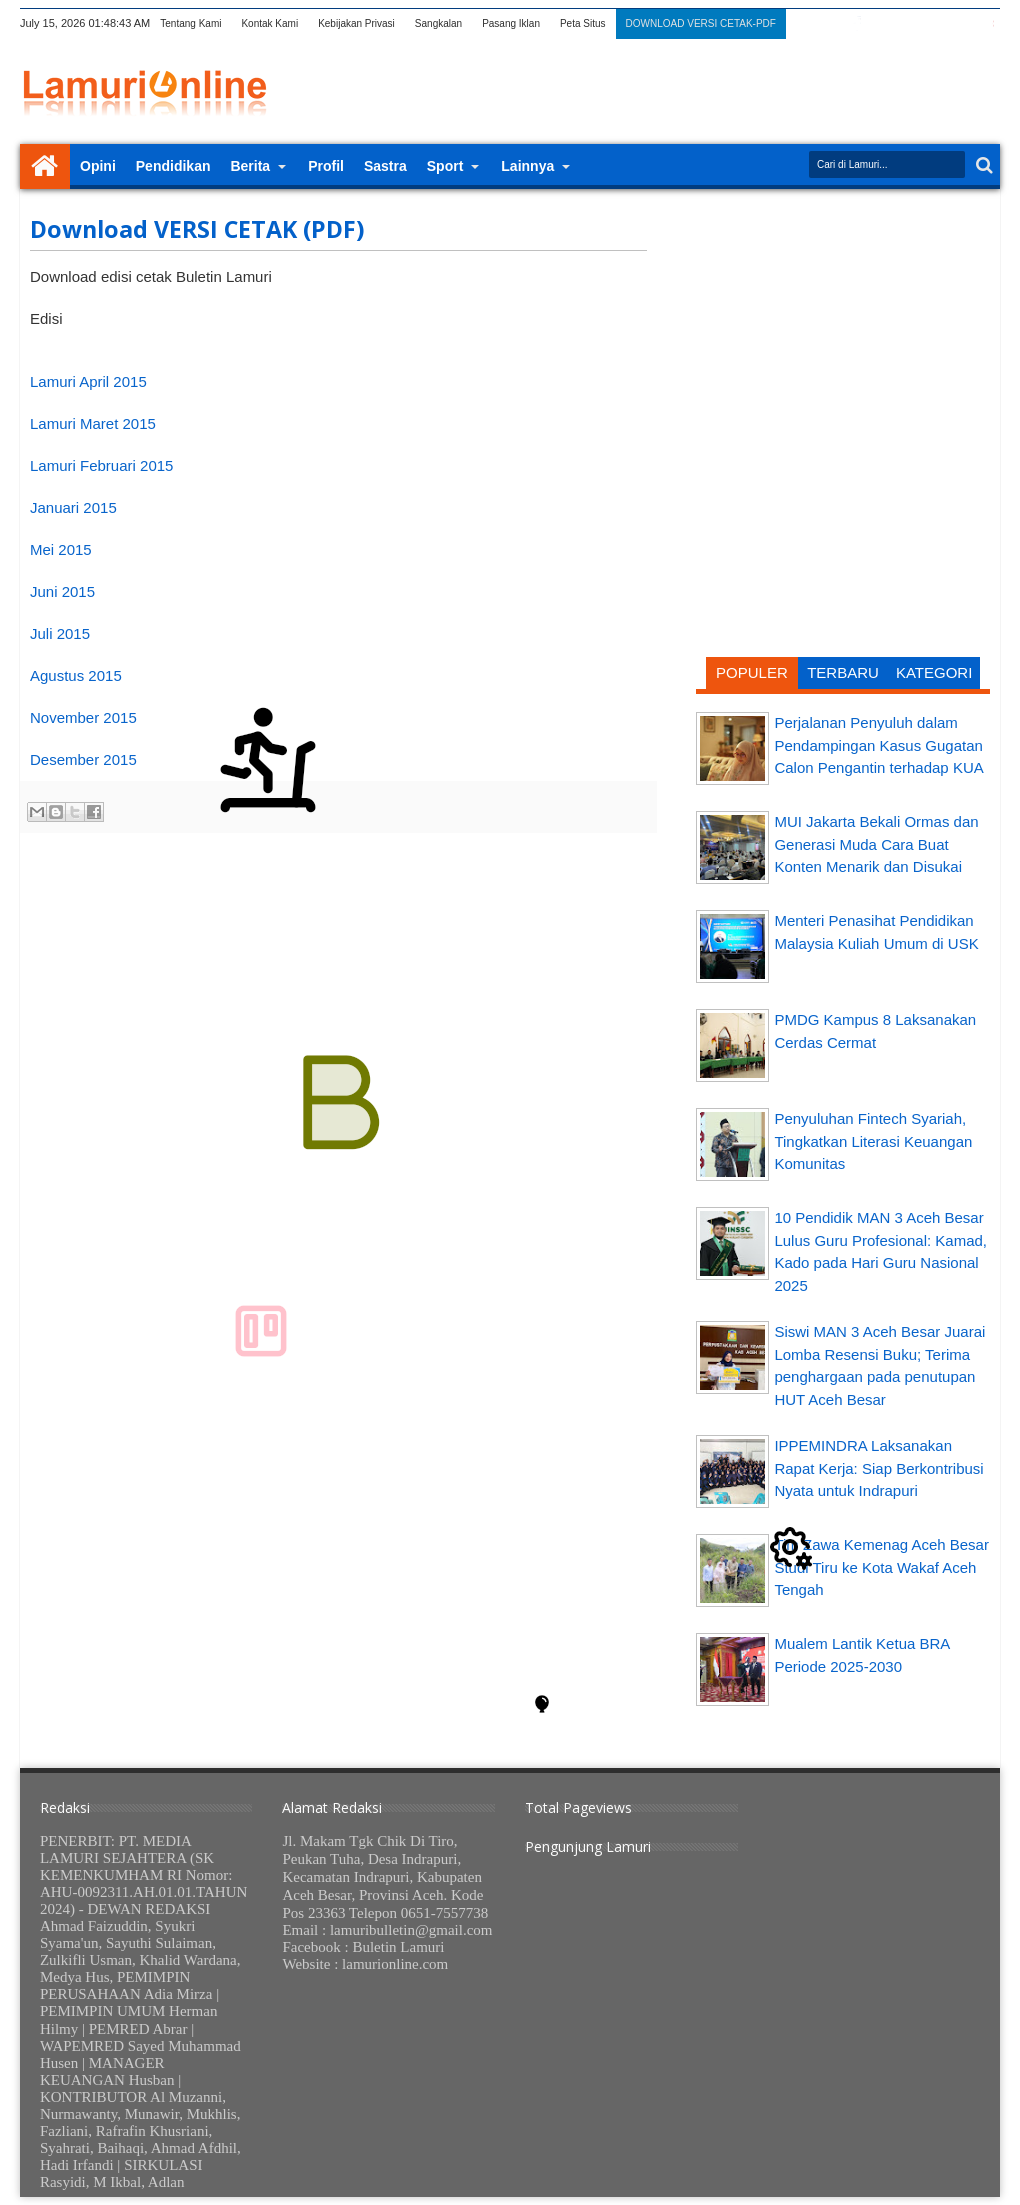  Describe the element at coordinates (790, 1547) in the screenshot. I see `access settings or preferences` at that location.